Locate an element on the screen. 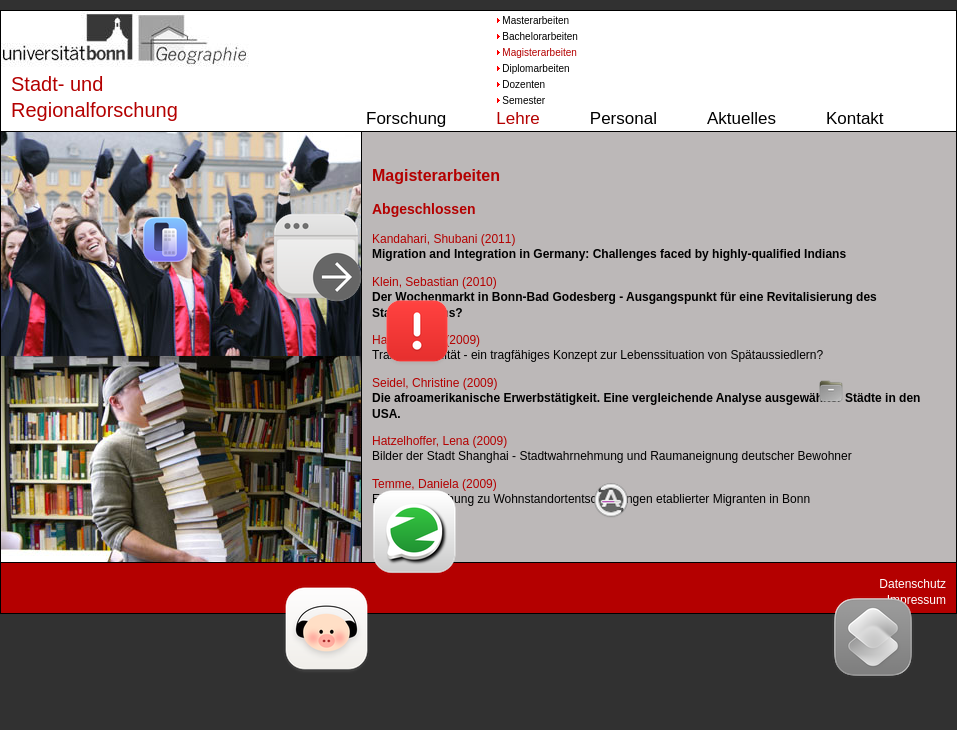  view system crash reports or error logs is located at coordinates (417, 331).